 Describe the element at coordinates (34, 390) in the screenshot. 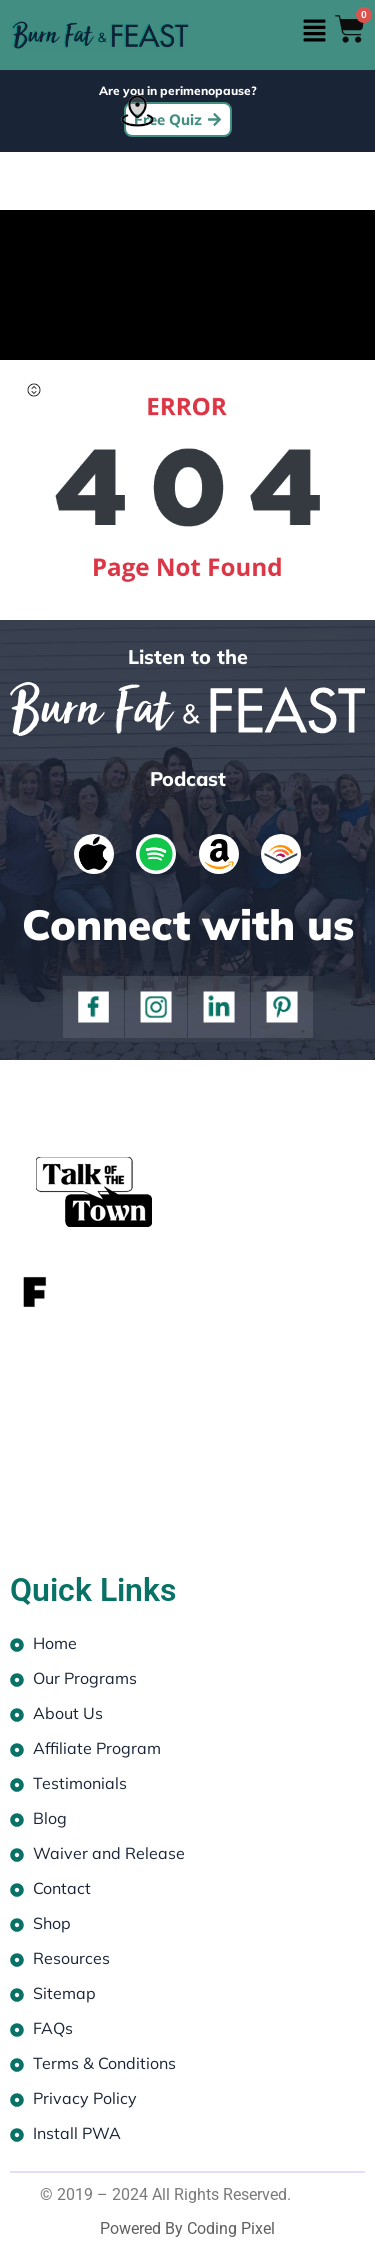

I see `expand or collapse a section` at that location.